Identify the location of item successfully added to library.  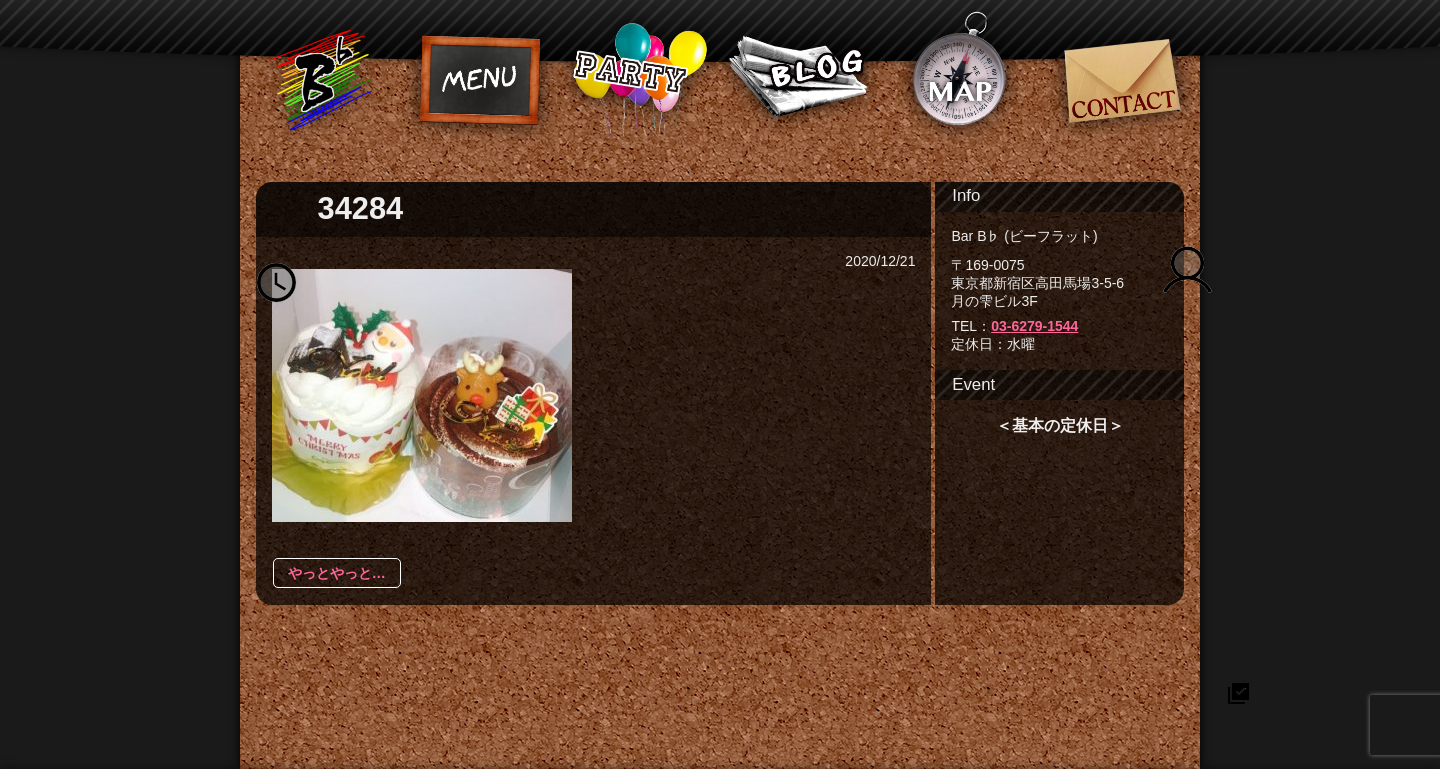
(1238, 693).